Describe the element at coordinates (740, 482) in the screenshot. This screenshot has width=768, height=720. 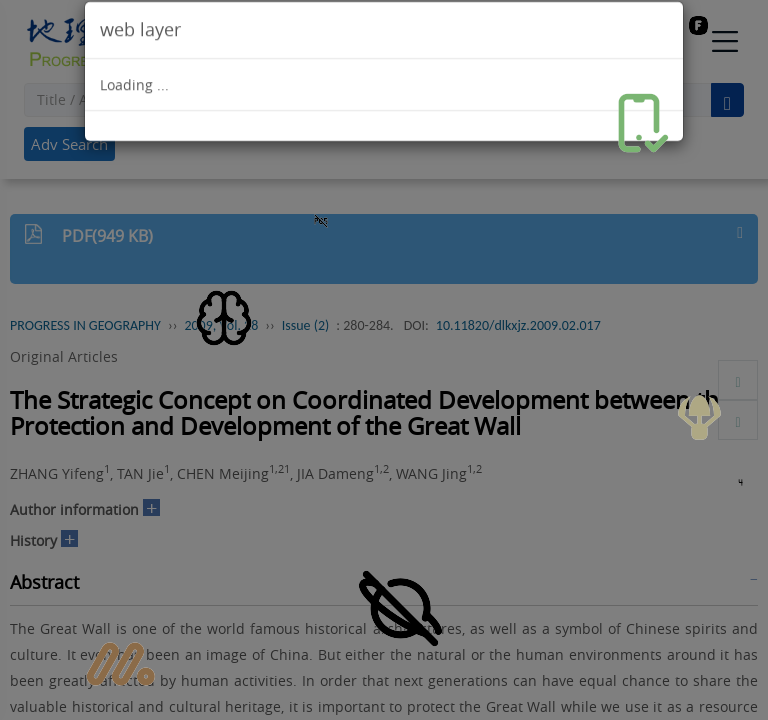
I see `indicates step 4 in a multi-step process` at that location.